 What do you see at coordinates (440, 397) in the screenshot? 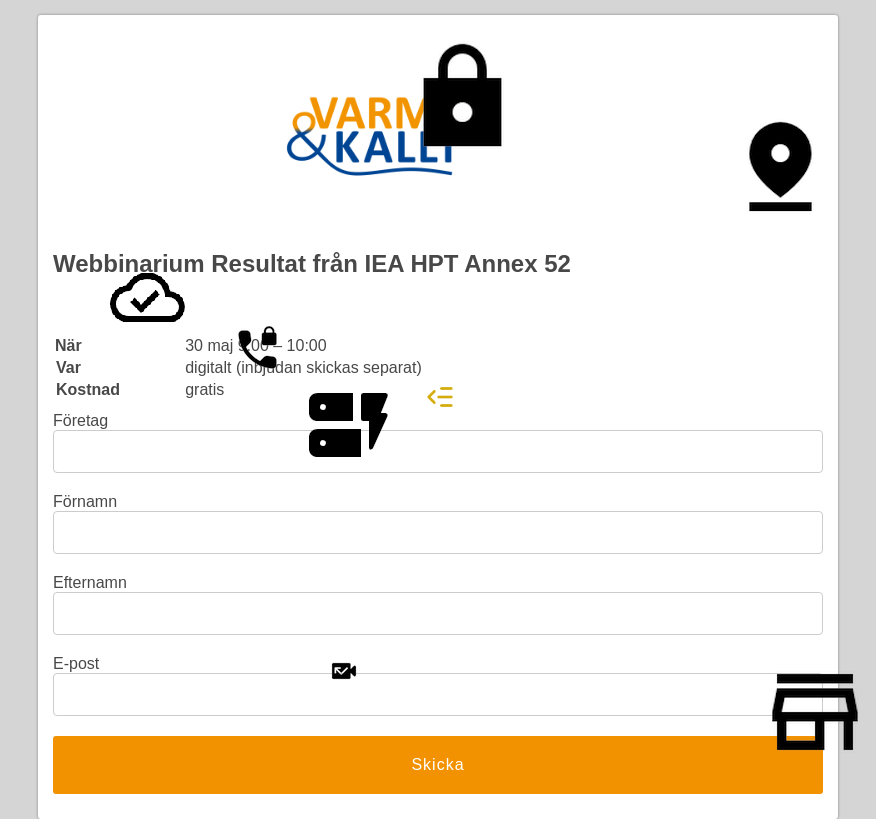
I see `decrease text indentation` at bounding box center [440, 397].